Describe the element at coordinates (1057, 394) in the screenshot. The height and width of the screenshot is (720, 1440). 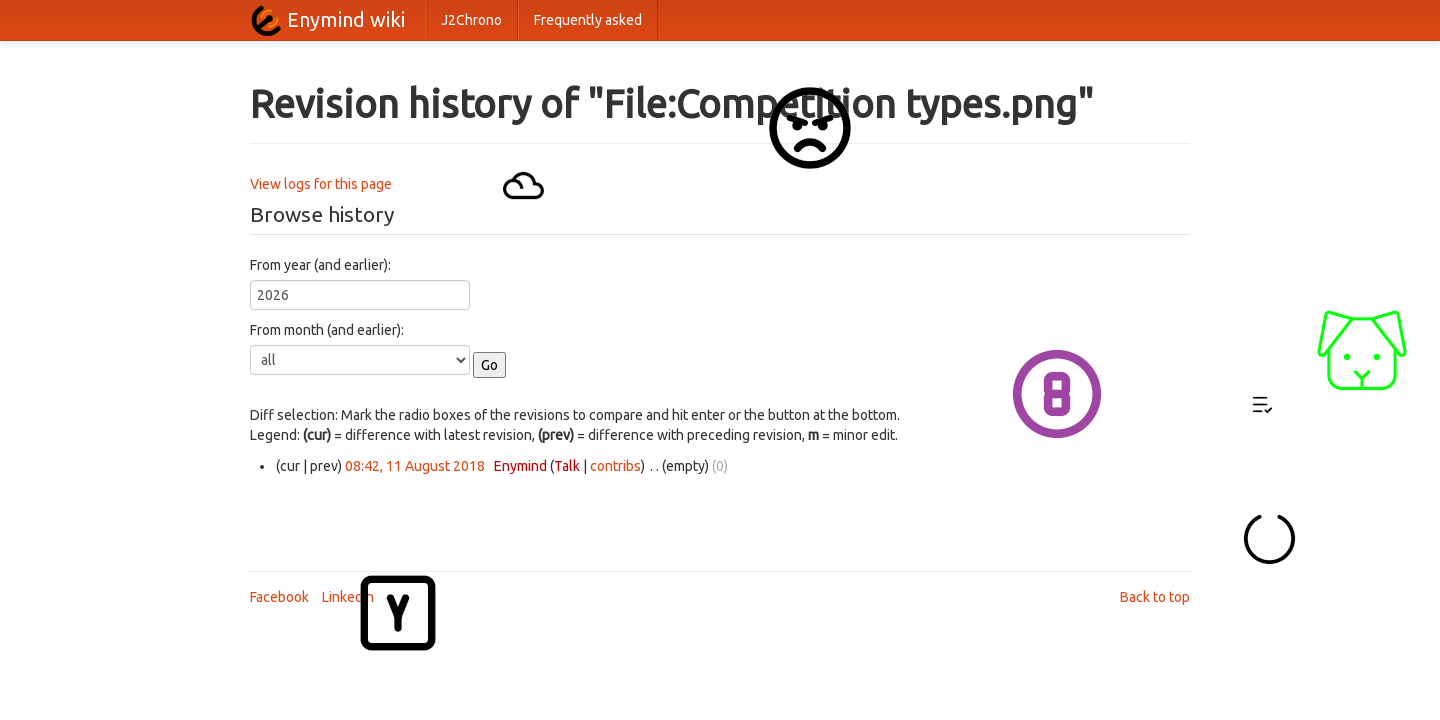
I see `indicates step 8 in a multi-step process` at that location.